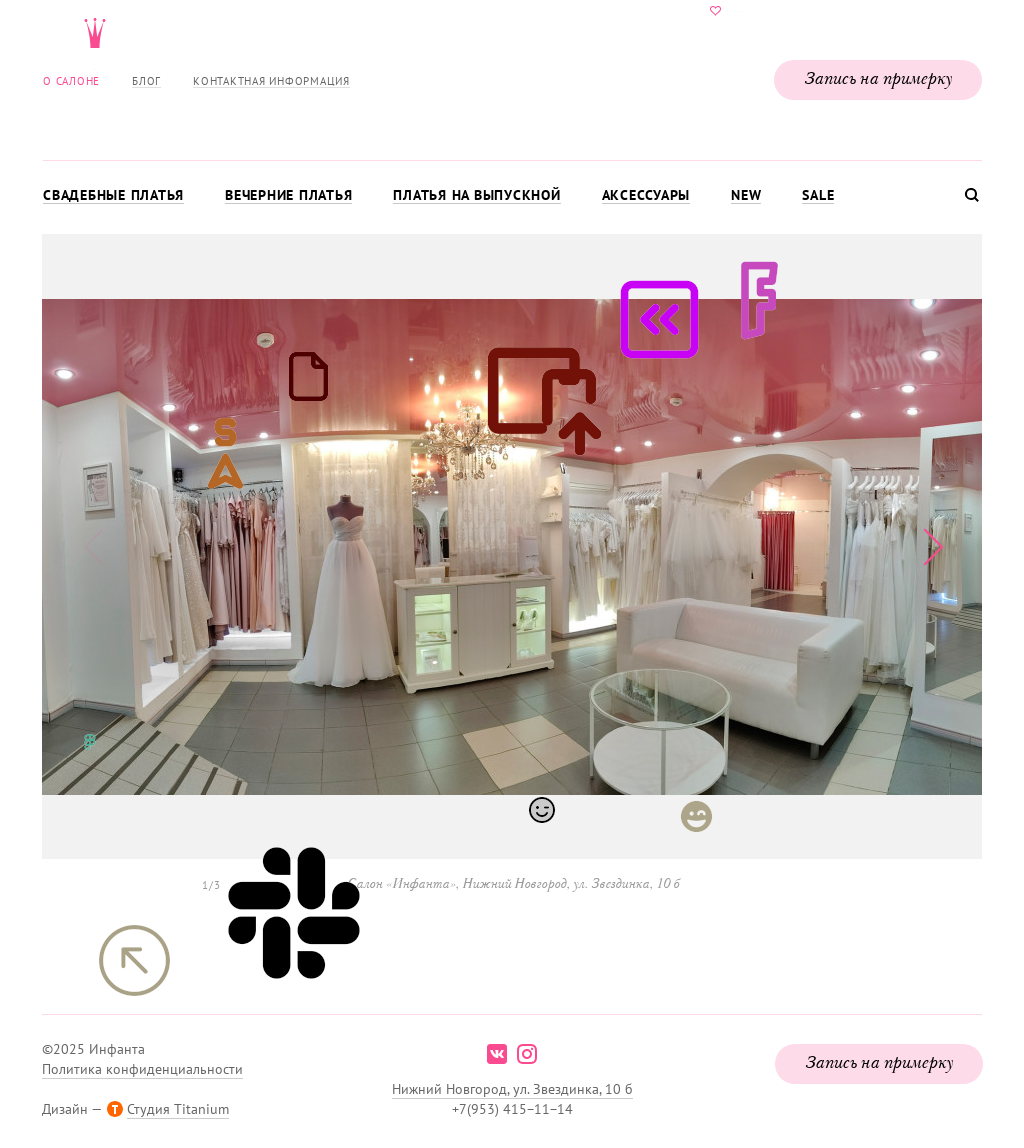 Image resolution: width=1024 pixels, height=1148 pixels. I want to click on open Slack app, so click(294, 913).